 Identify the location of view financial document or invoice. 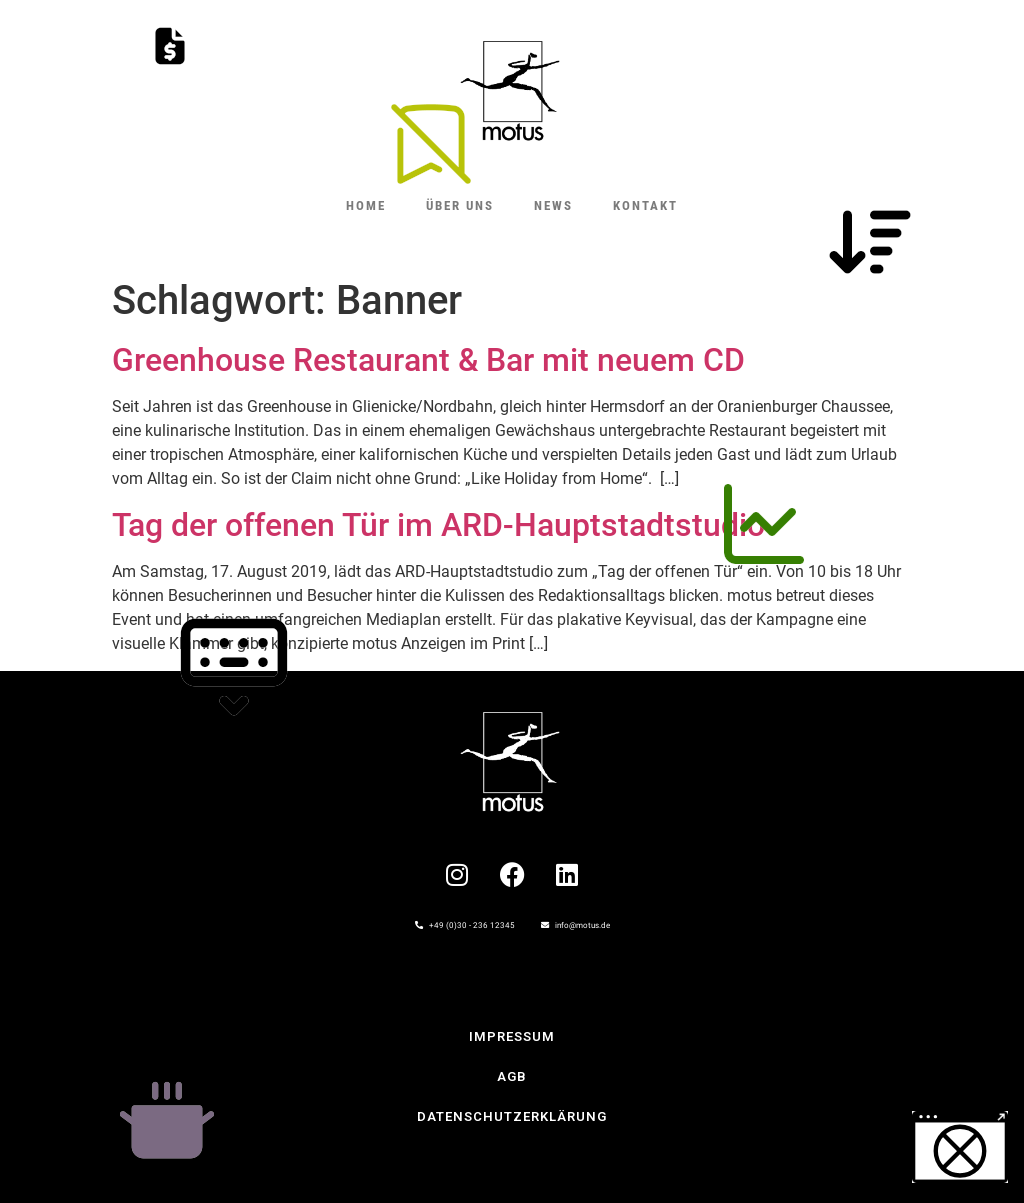
(170, 46).